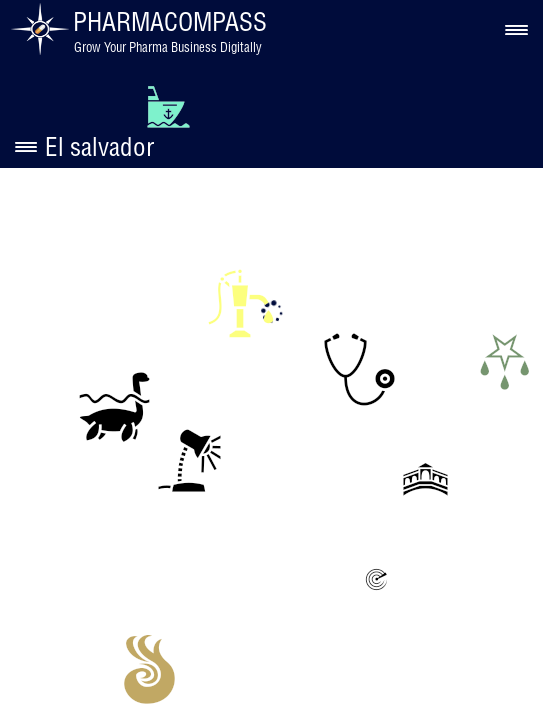 Image resolution: width=543 pixels, height=720 pixels. Describe the element at coordinates (240, 303) in the screenshot. I see `manual water pump tool or equipment` at that location.